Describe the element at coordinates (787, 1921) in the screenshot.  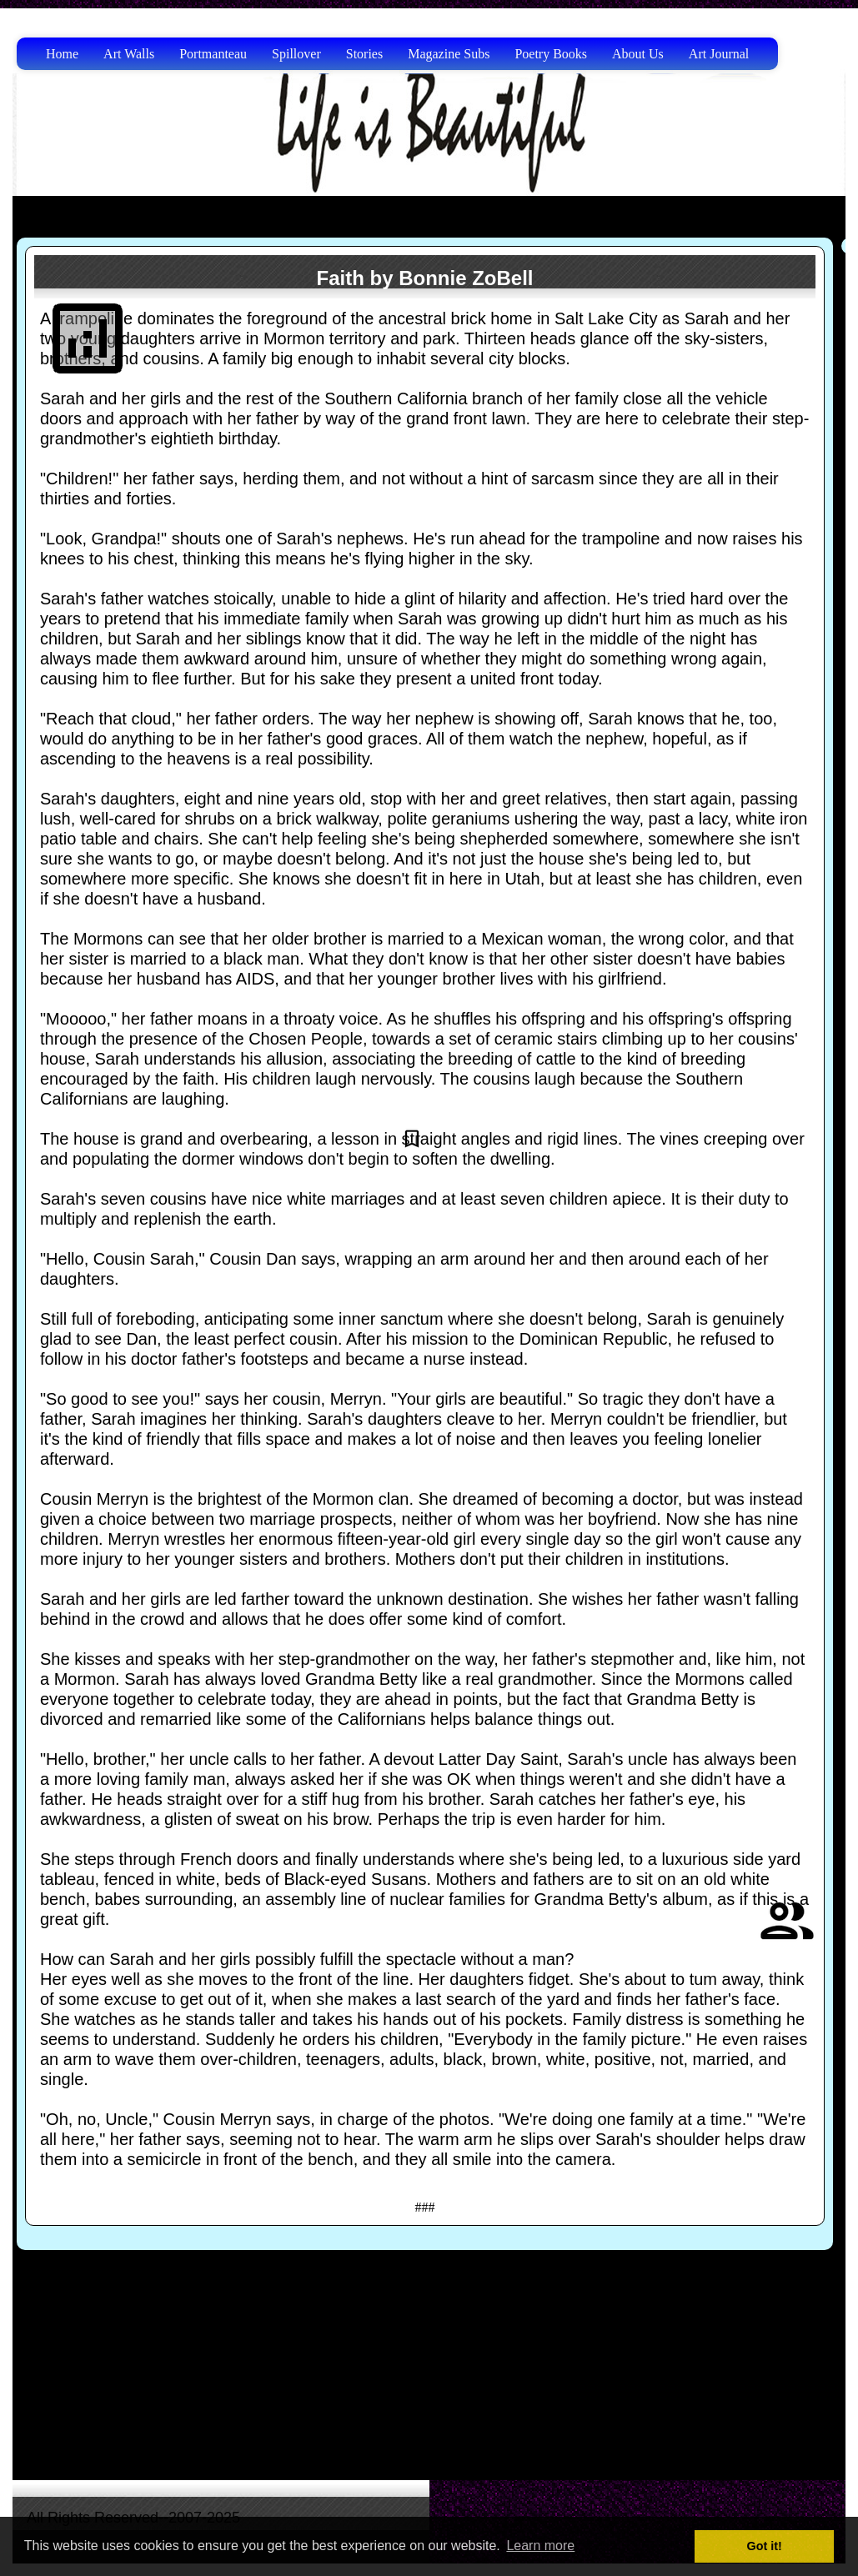
I see `view contacts or people list` at that location.